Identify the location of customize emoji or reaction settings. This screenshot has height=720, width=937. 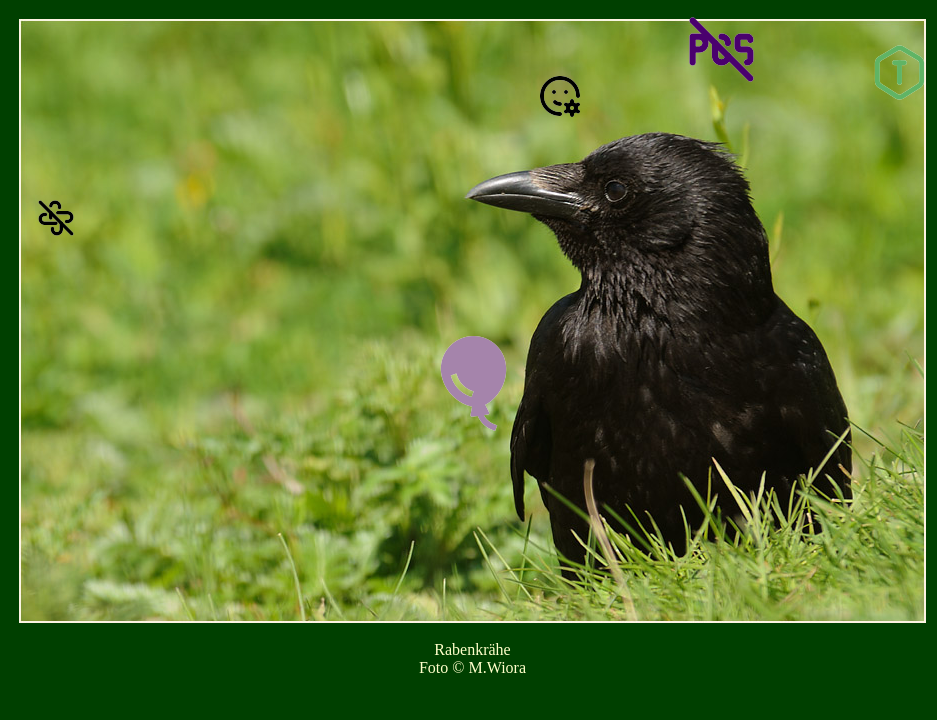
(560, 96).